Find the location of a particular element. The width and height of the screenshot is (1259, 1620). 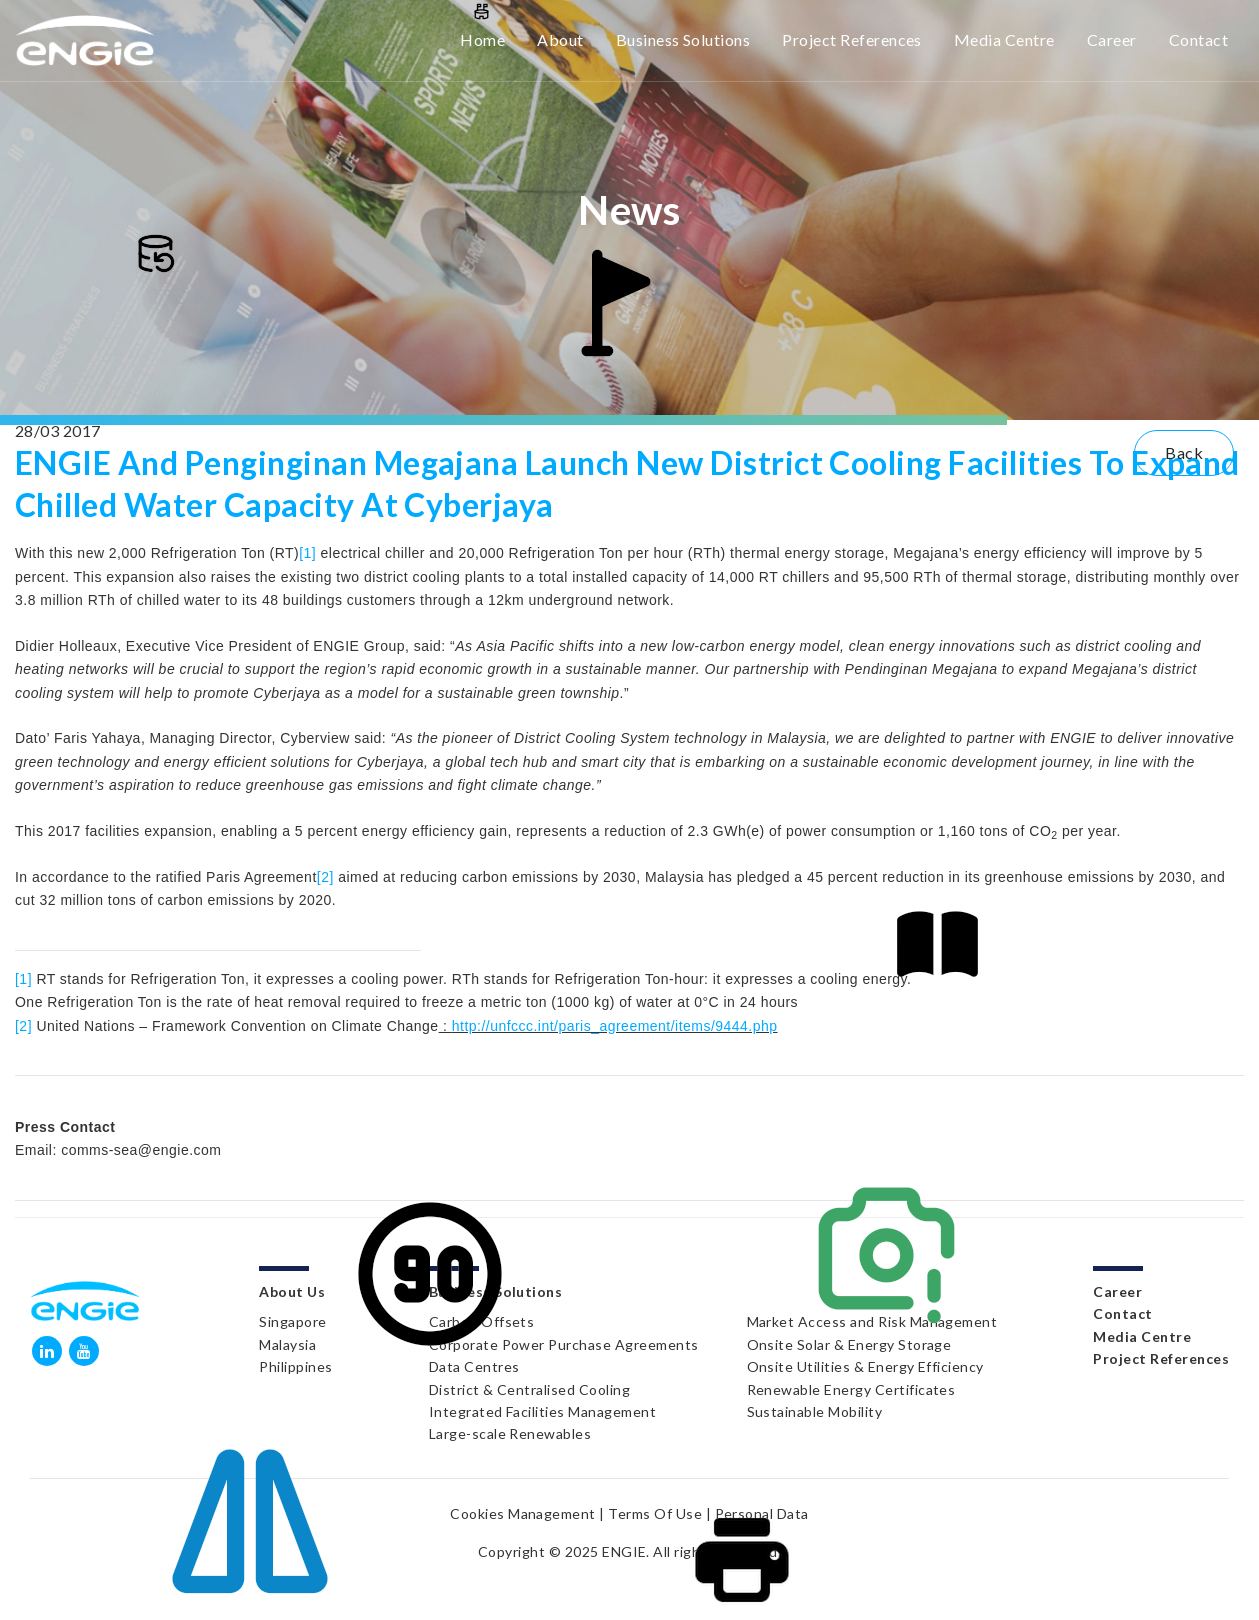

print current document or page is located at coordinates (742, 1560).